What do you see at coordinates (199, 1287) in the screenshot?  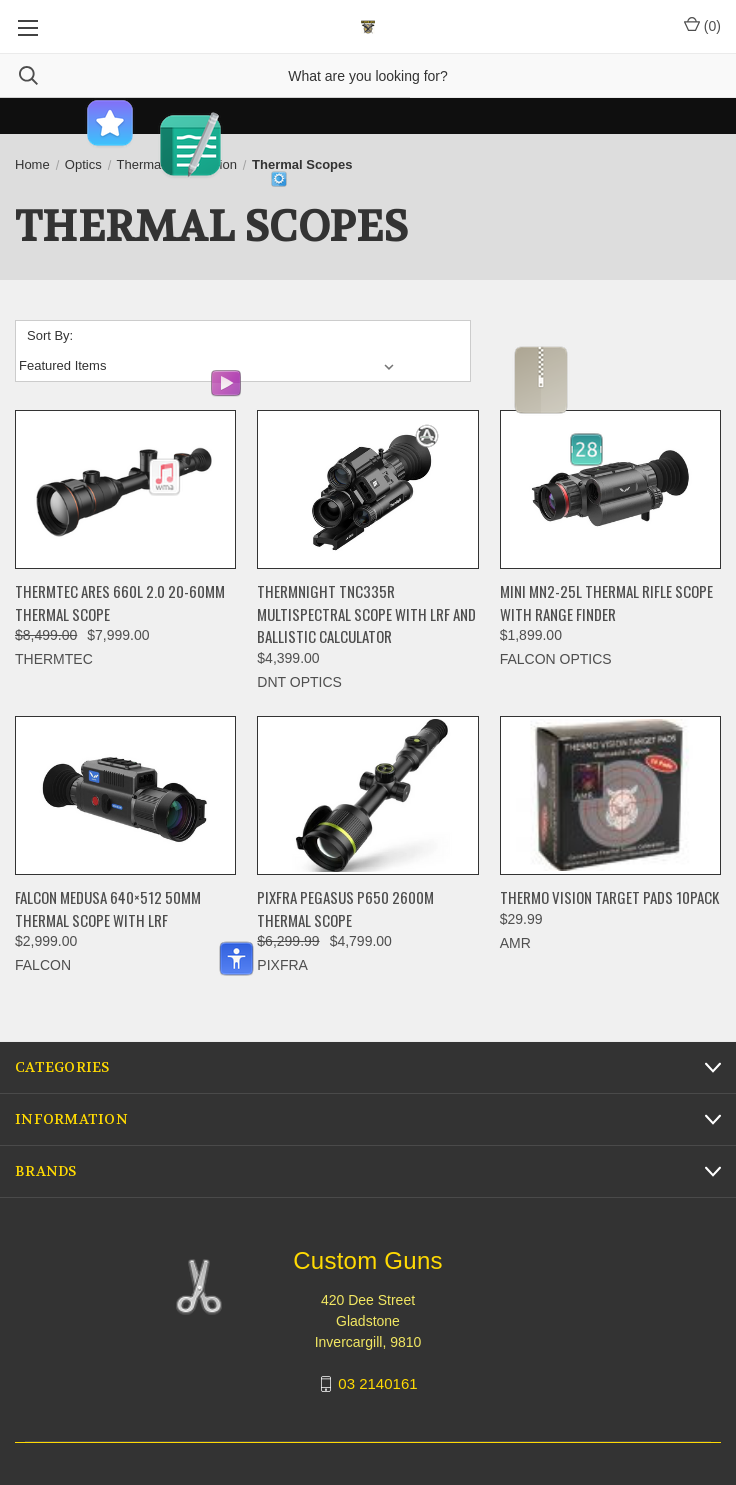 I see `cut selected content to clipboard` at bounding box center [199, 1287].